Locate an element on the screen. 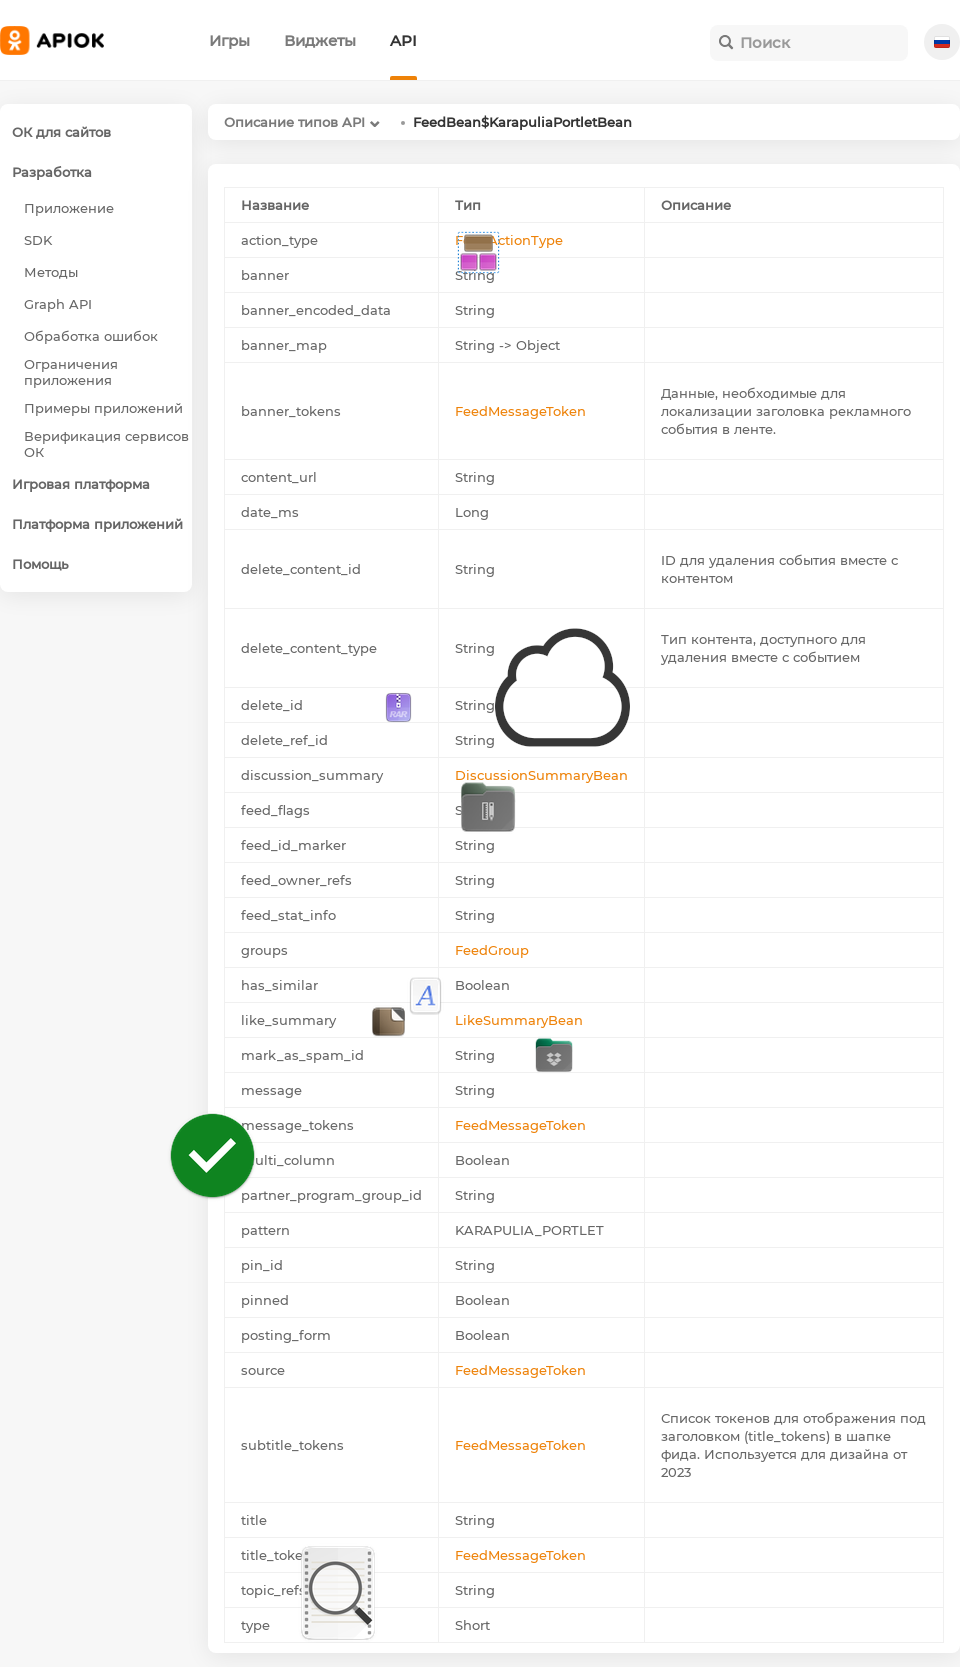  a TrueType font file is located at coordinates (425, 995).